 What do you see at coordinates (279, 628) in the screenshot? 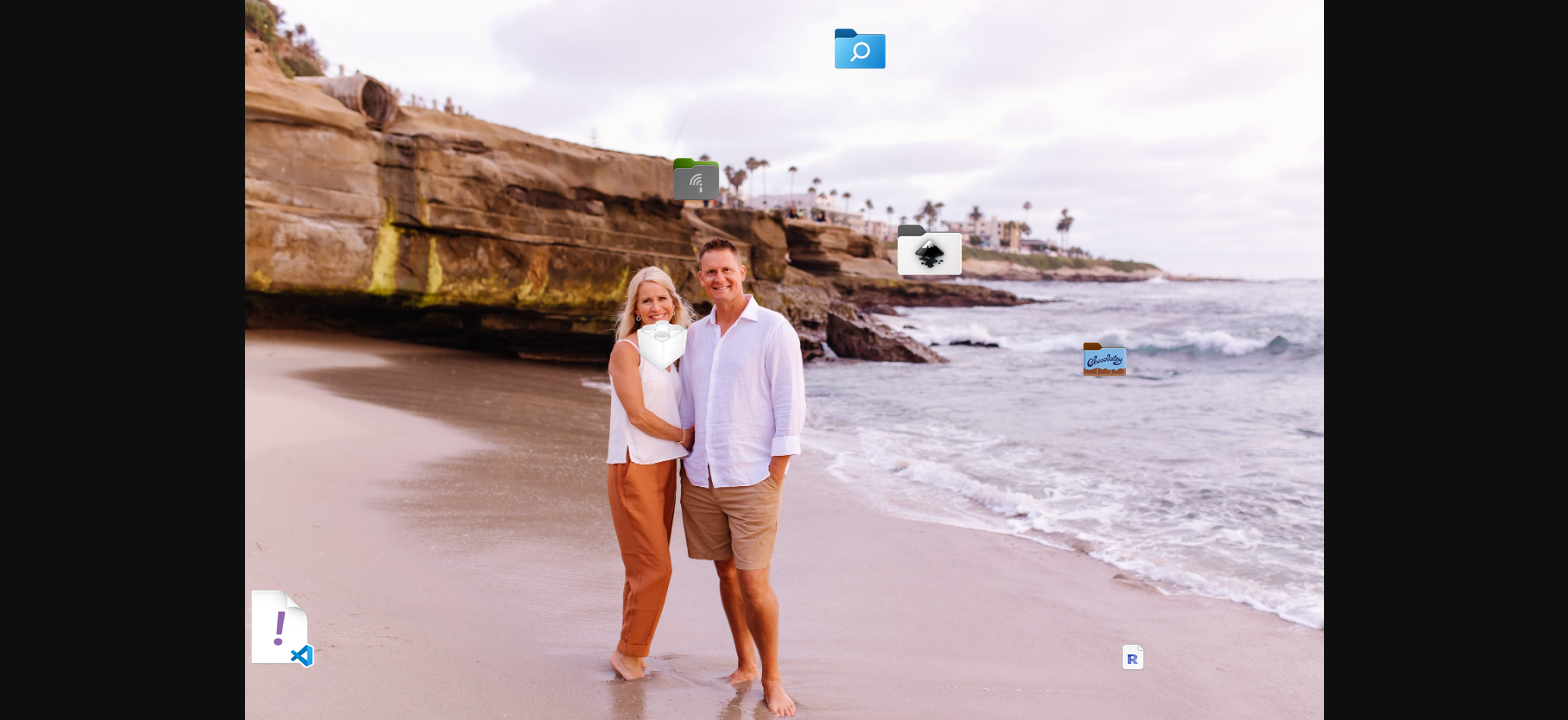
I see `yaml file type in Visual Studio Code` at bounding box center [279, 628].